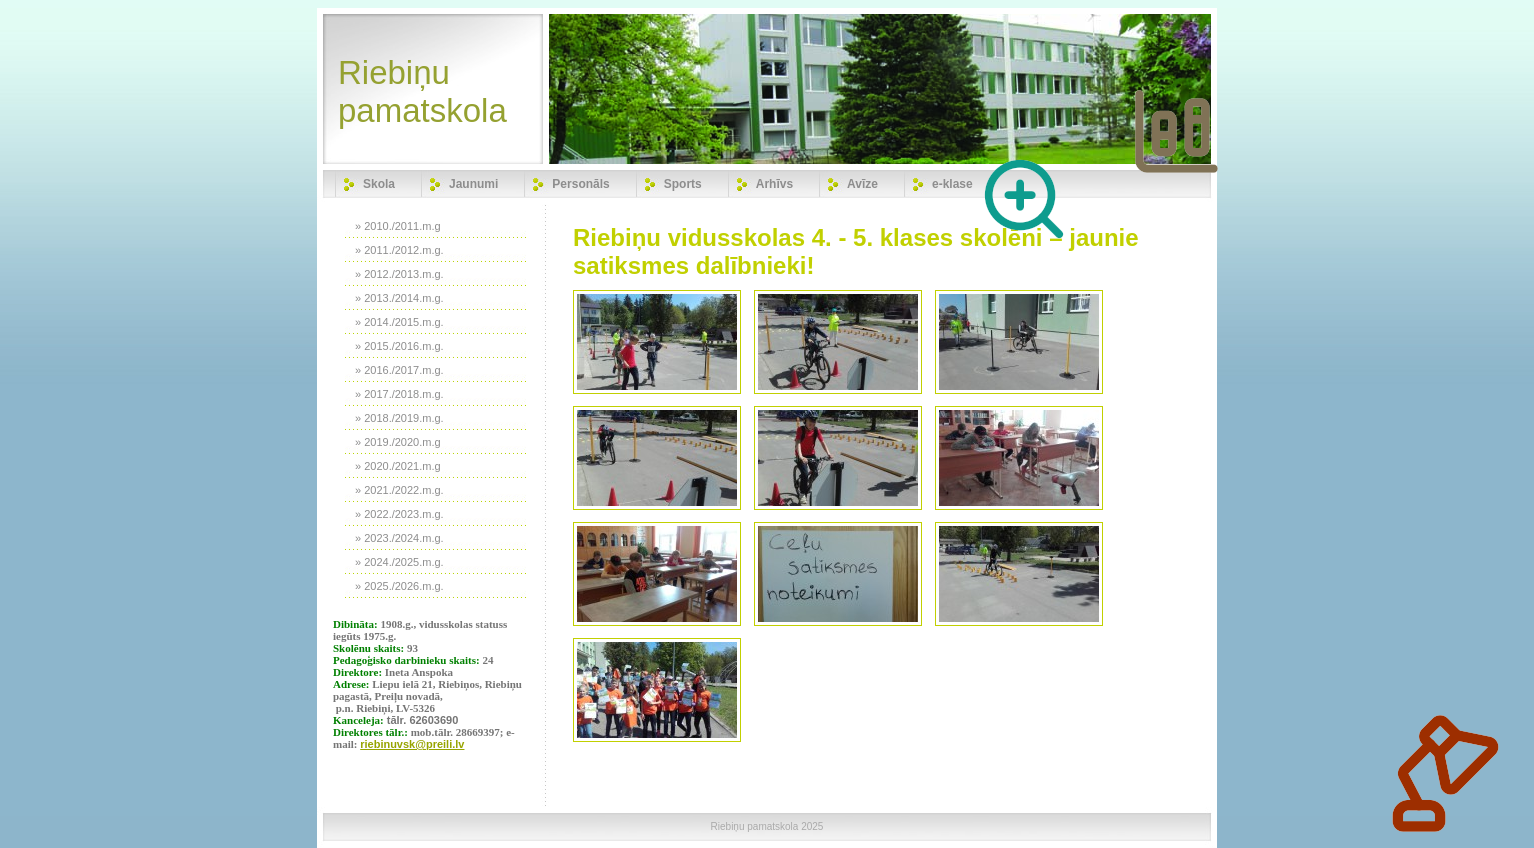 The image size is (1534, 848). What do you see at coordinates (1445, 773) in the screenshot?
I see `toggle desk lamp or task lighting` at bounding box center [1445, 773].